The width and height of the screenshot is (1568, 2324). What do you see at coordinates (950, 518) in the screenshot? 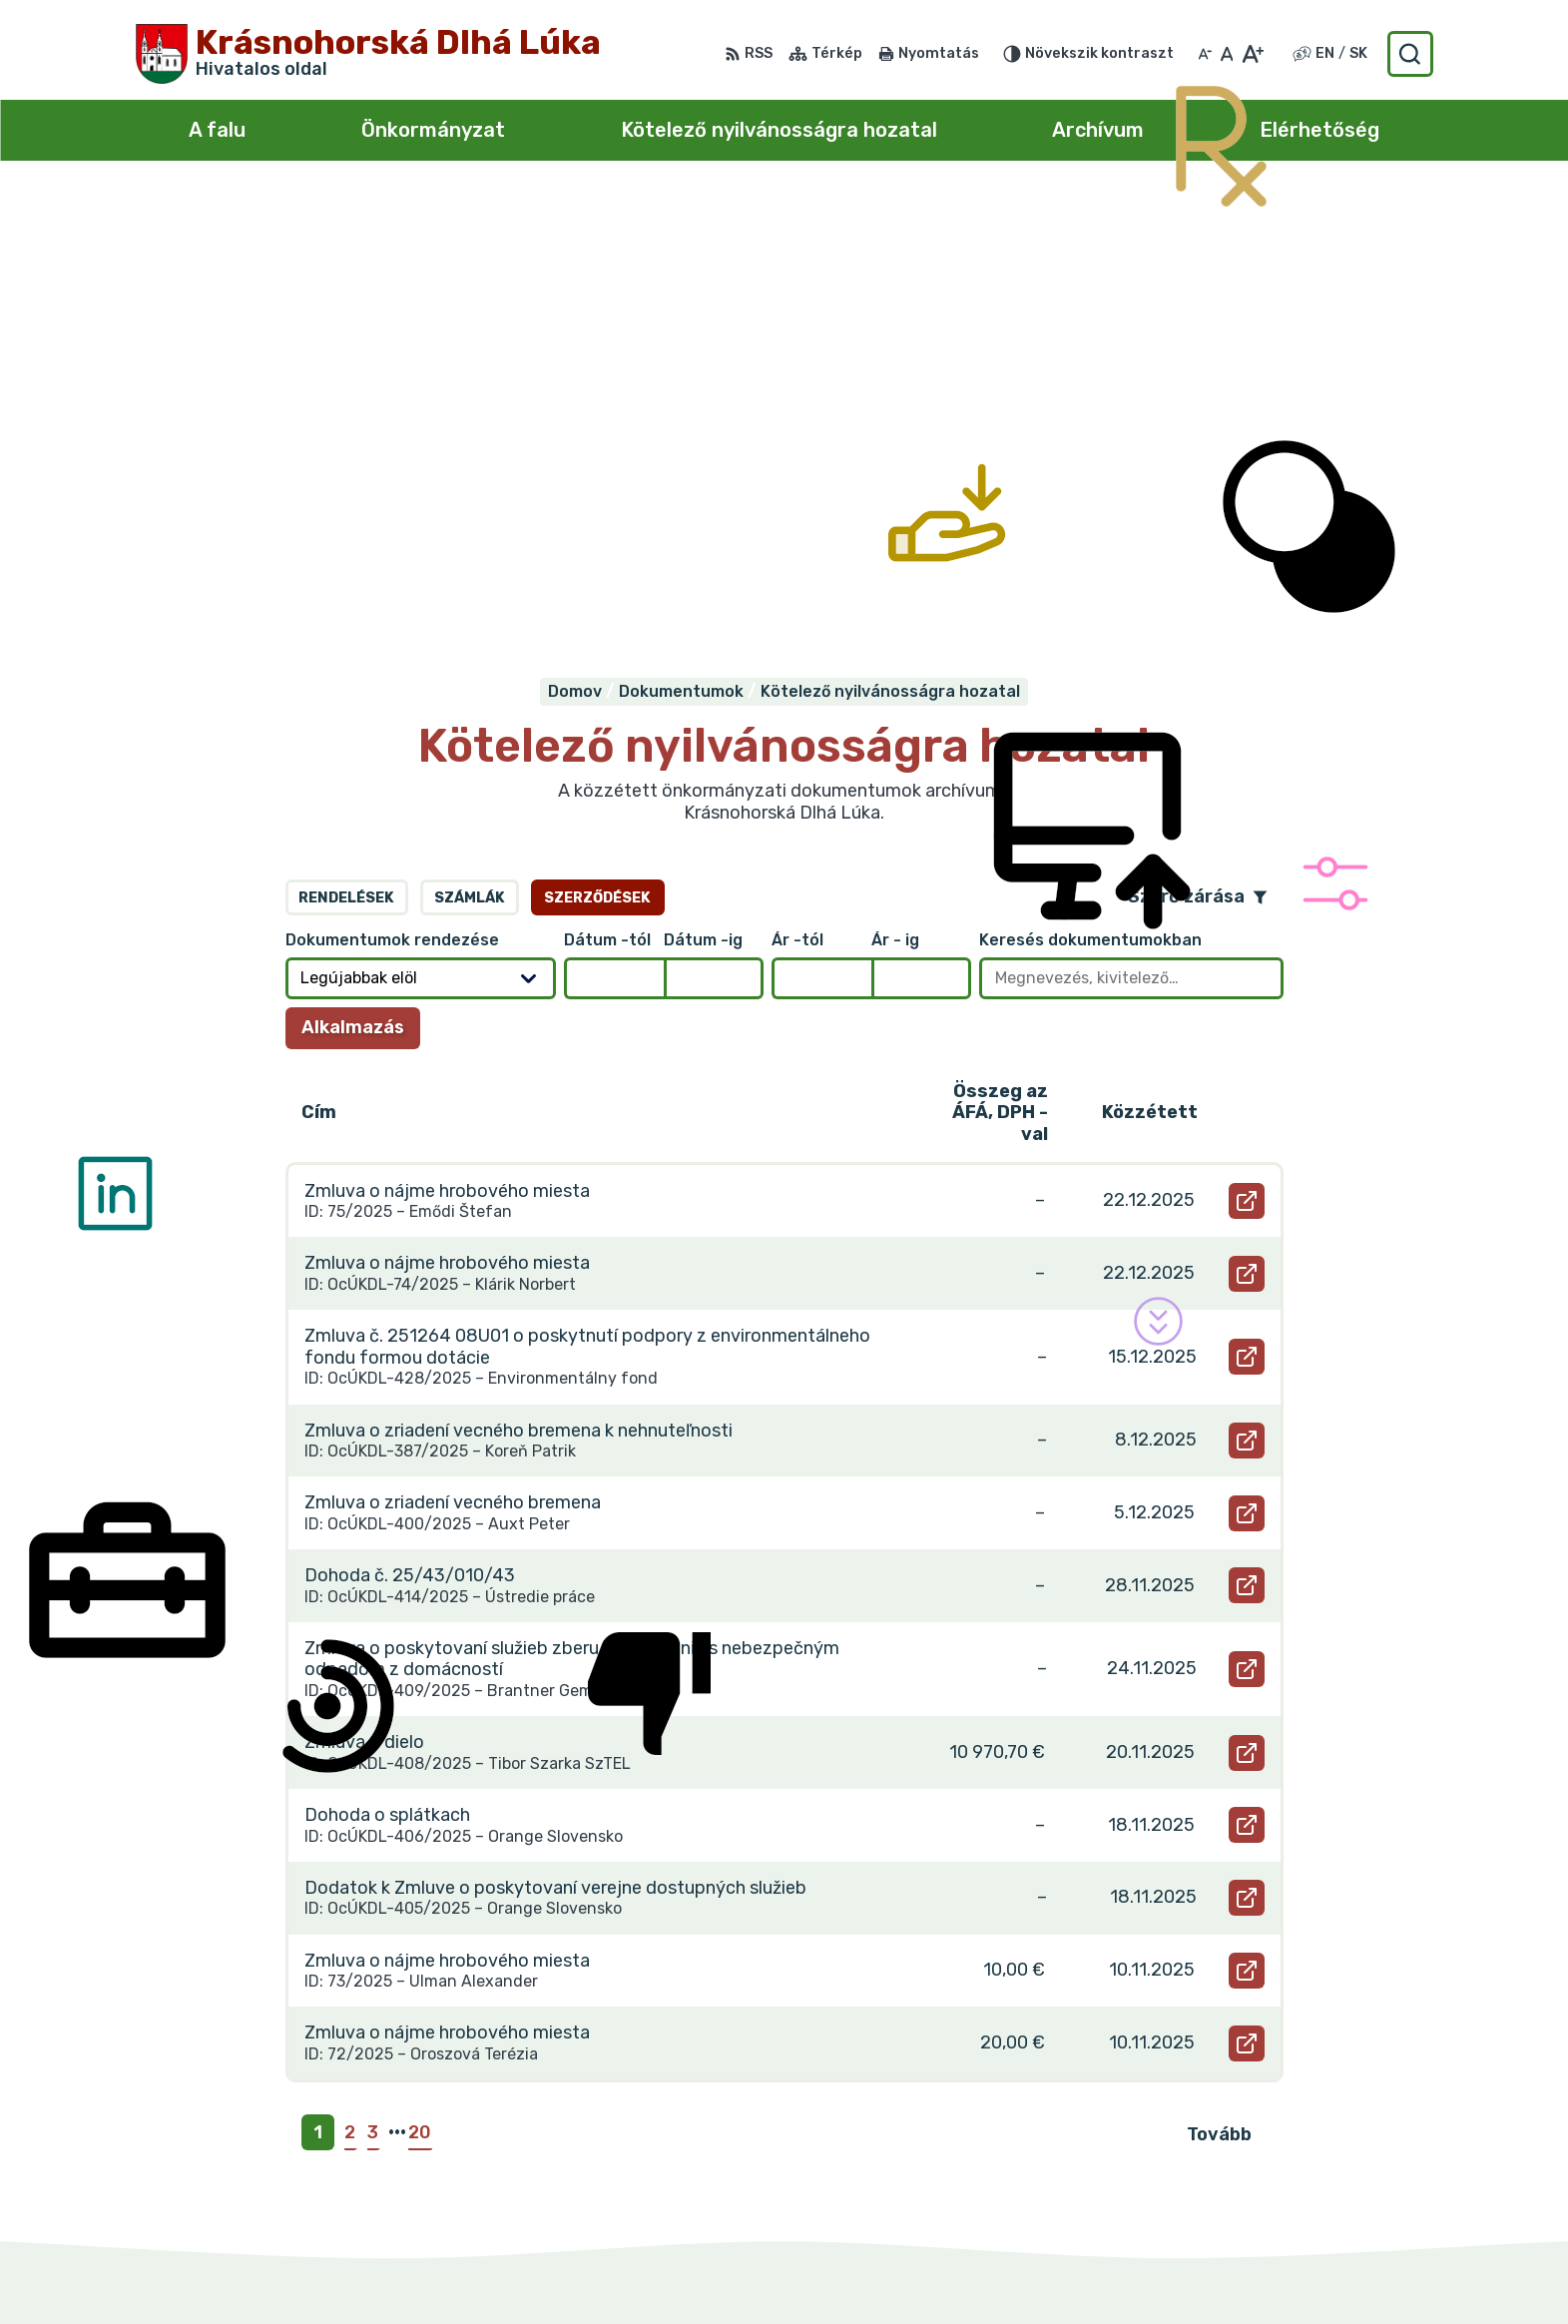
I see `receive or accept an incoming item` at bounding box center [950, 518].